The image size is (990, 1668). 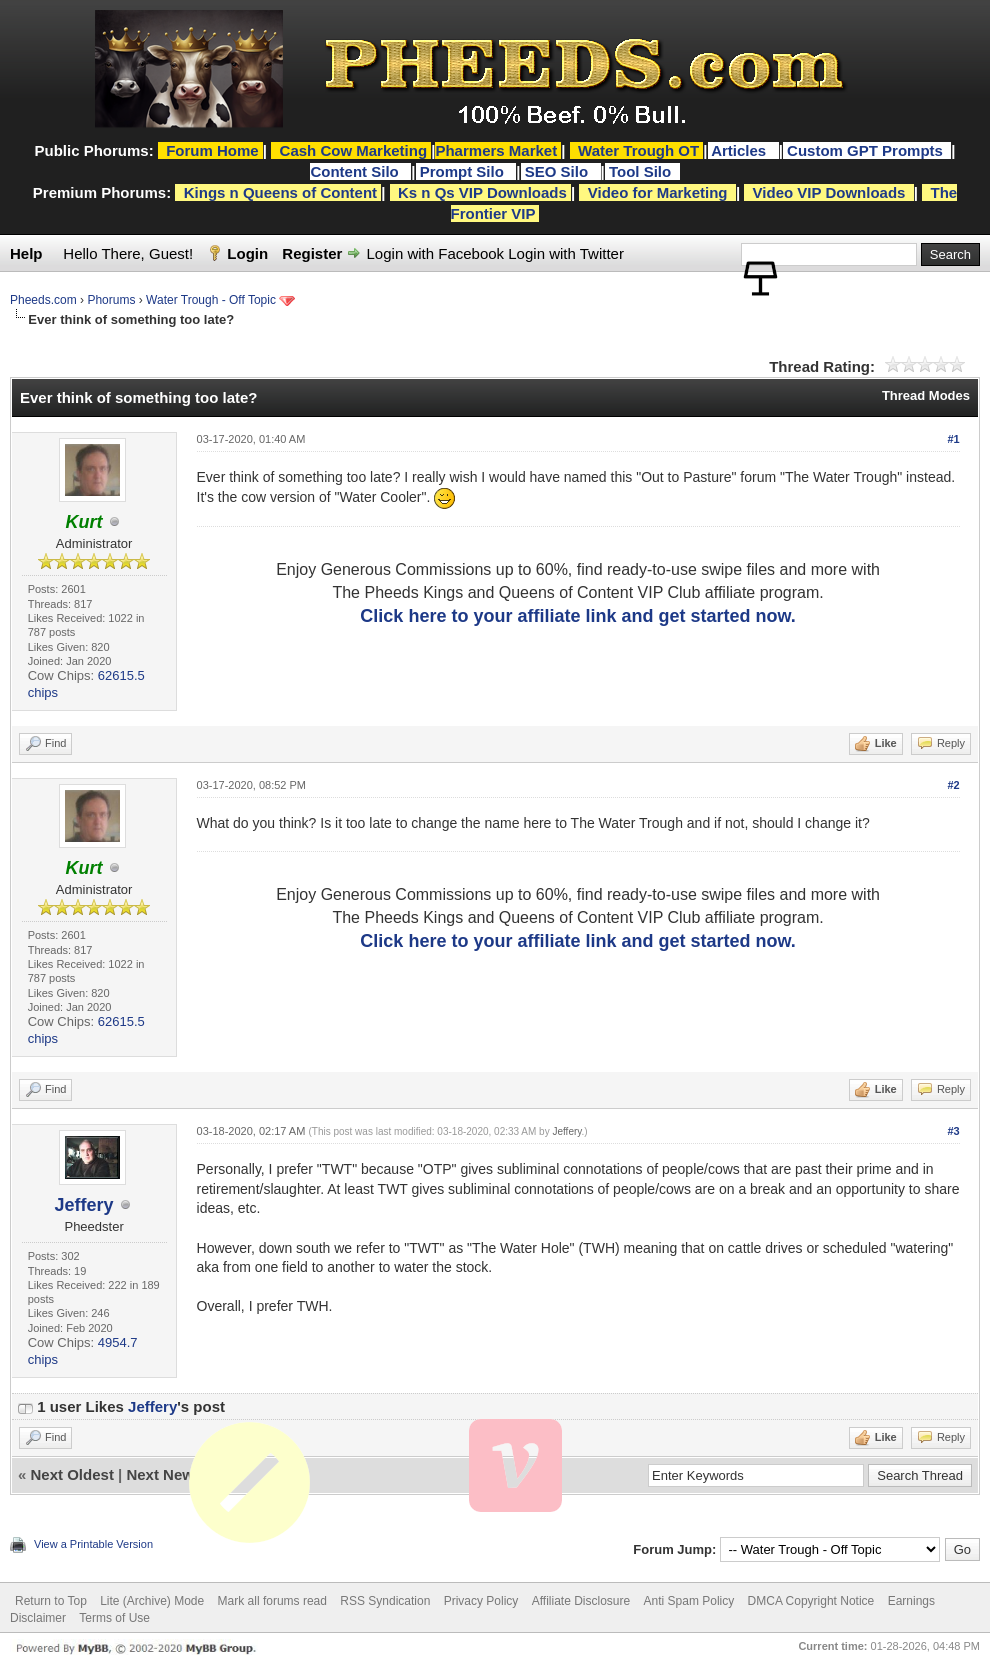 What do you see at coordinates (249, 1482) in the screenshot?
I see `indicates a blocked or prohibited action` at bounding box center [249, 1482].